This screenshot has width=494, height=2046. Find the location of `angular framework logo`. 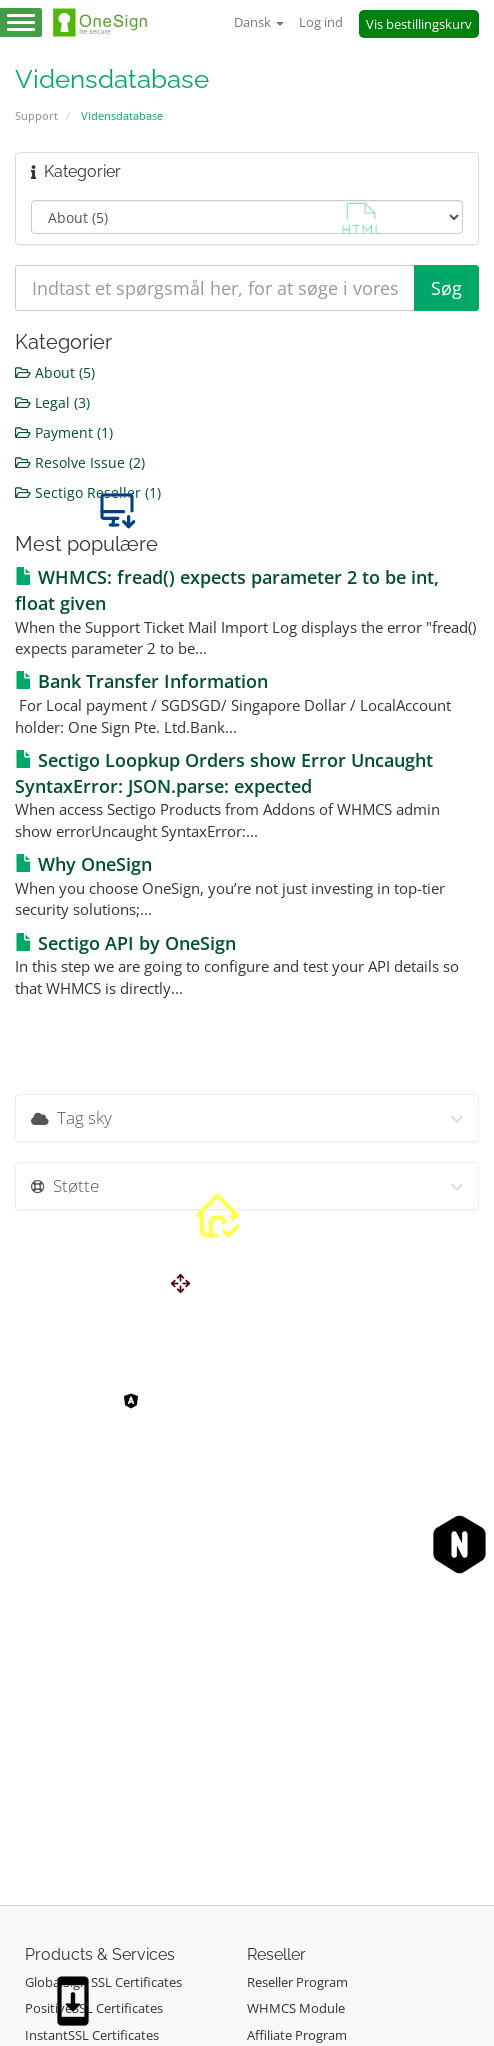

angular framework logo is located at coordinates (131, 1401).